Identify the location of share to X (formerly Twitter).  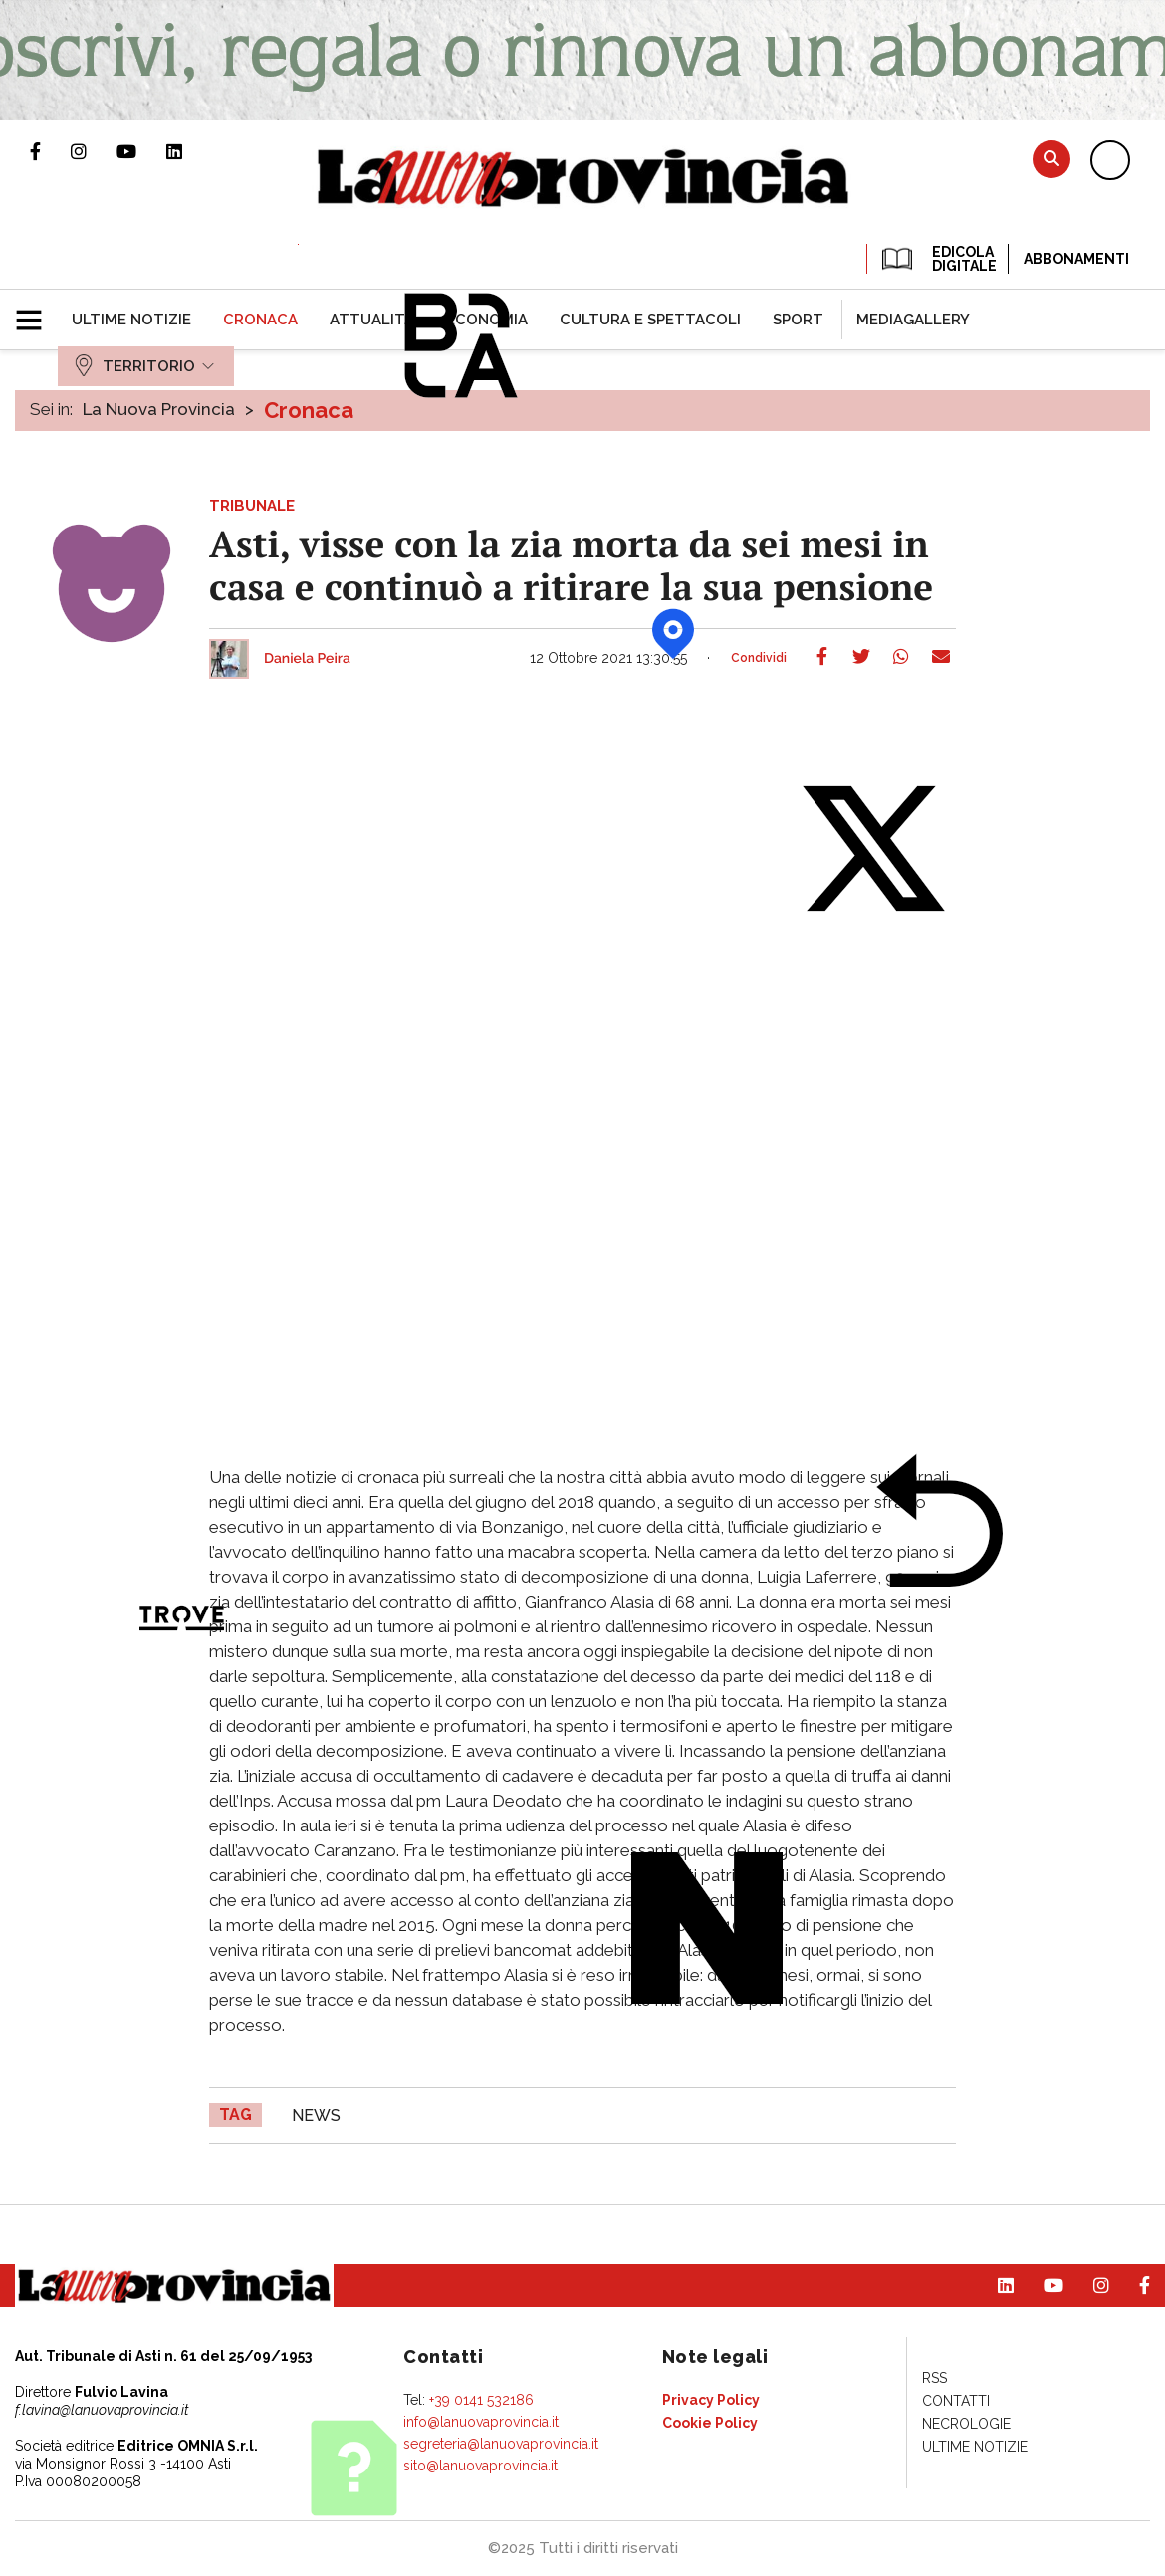
(873, 848).